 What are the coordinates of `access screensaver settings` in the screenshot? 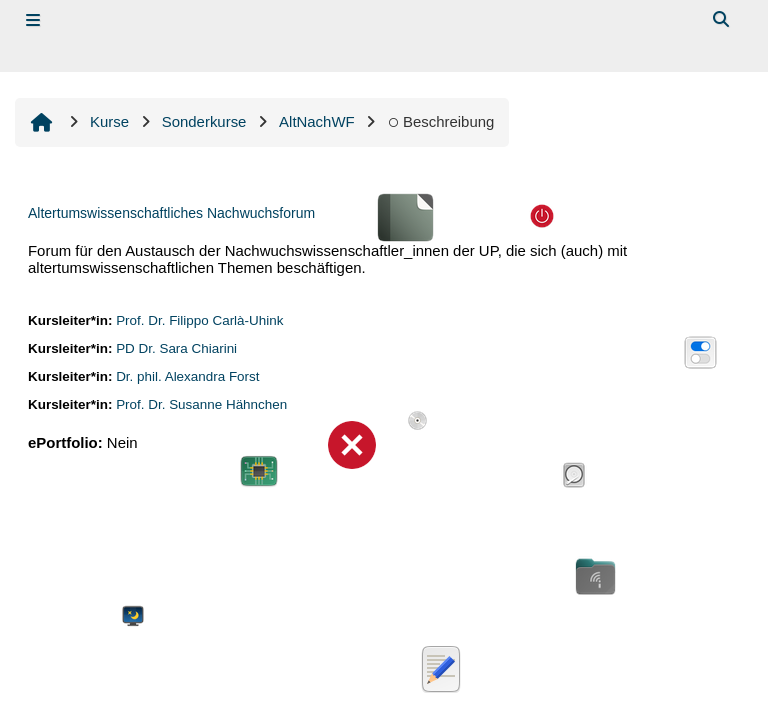 It's located at (133, 616).